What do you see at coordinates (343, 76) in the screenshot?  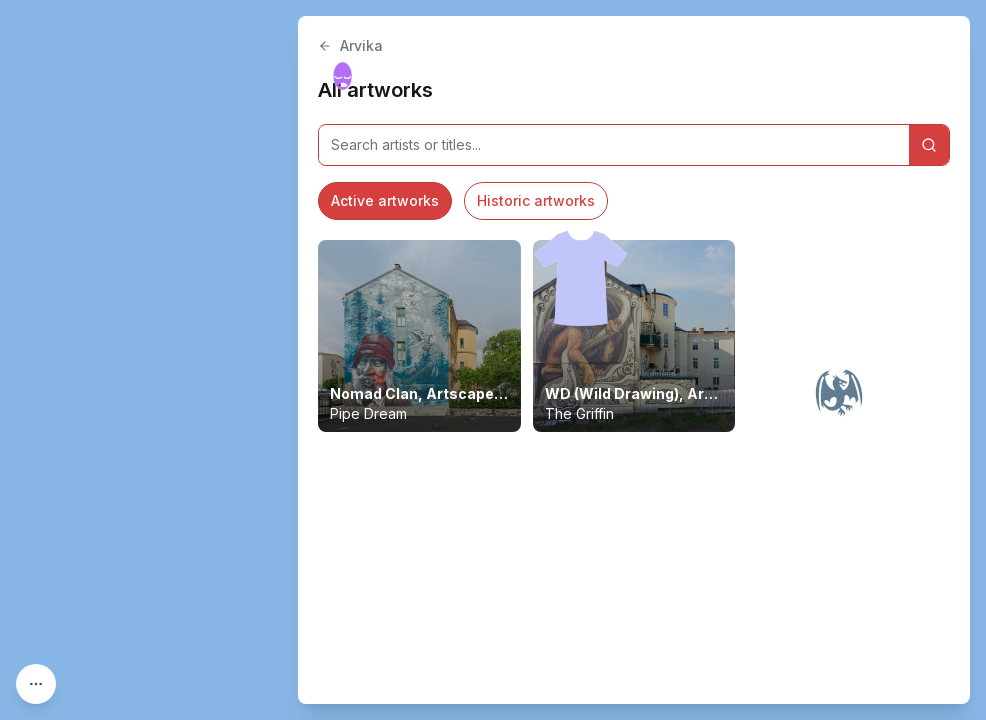 I see `indicates a sleepy or drowsy character state` at bounding box center [343, 76].